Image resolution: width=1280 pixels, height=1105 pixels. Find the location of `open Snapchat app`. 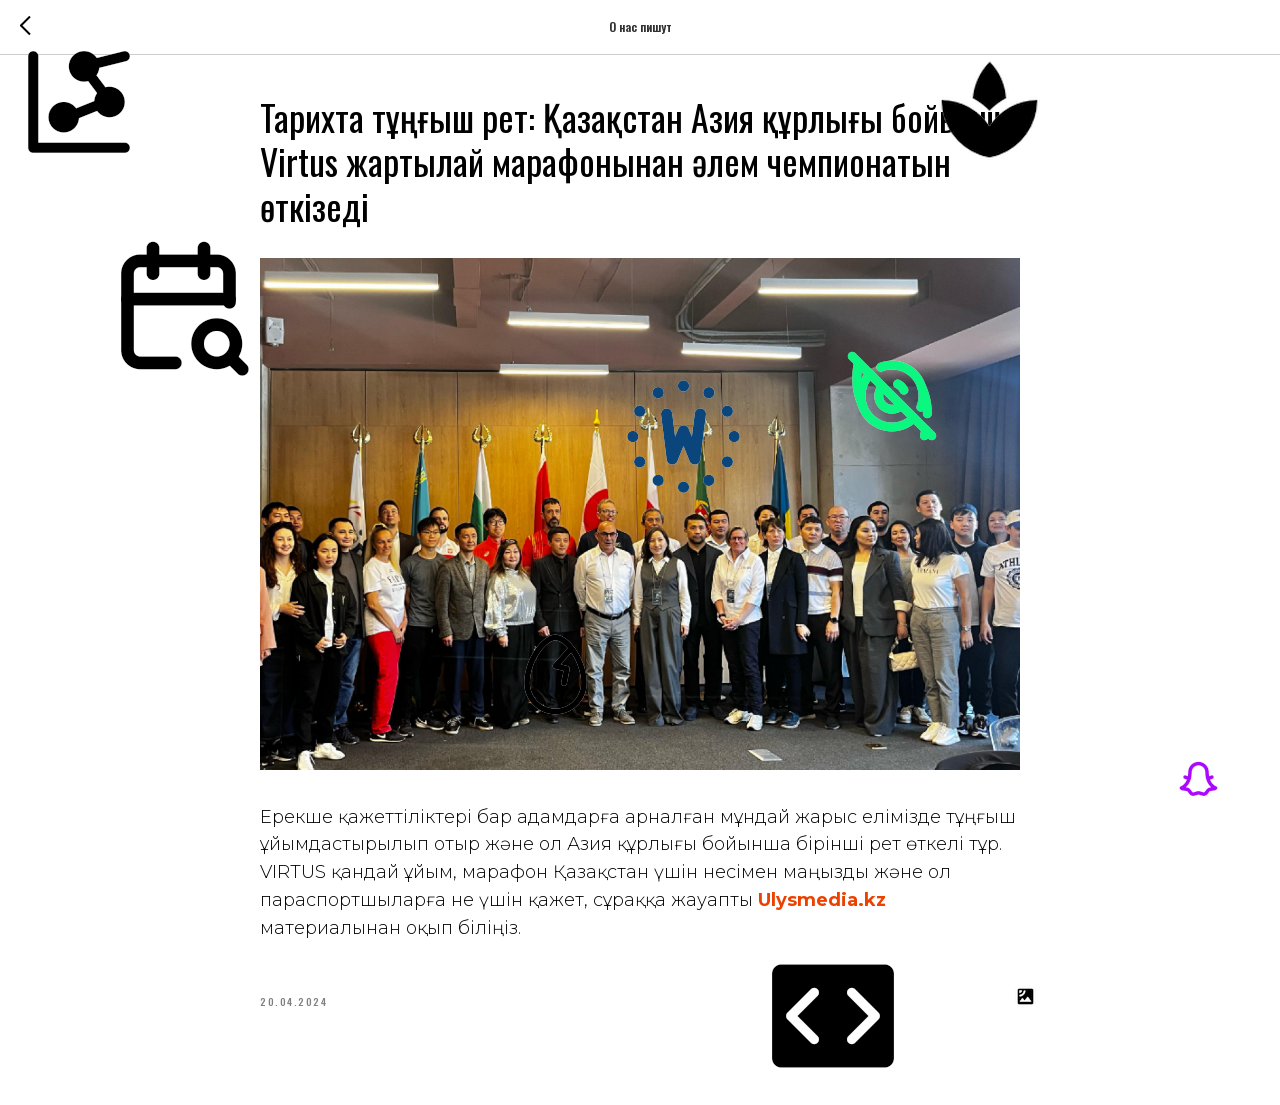

open Snapchat app is located at coordinates (1198, 779).